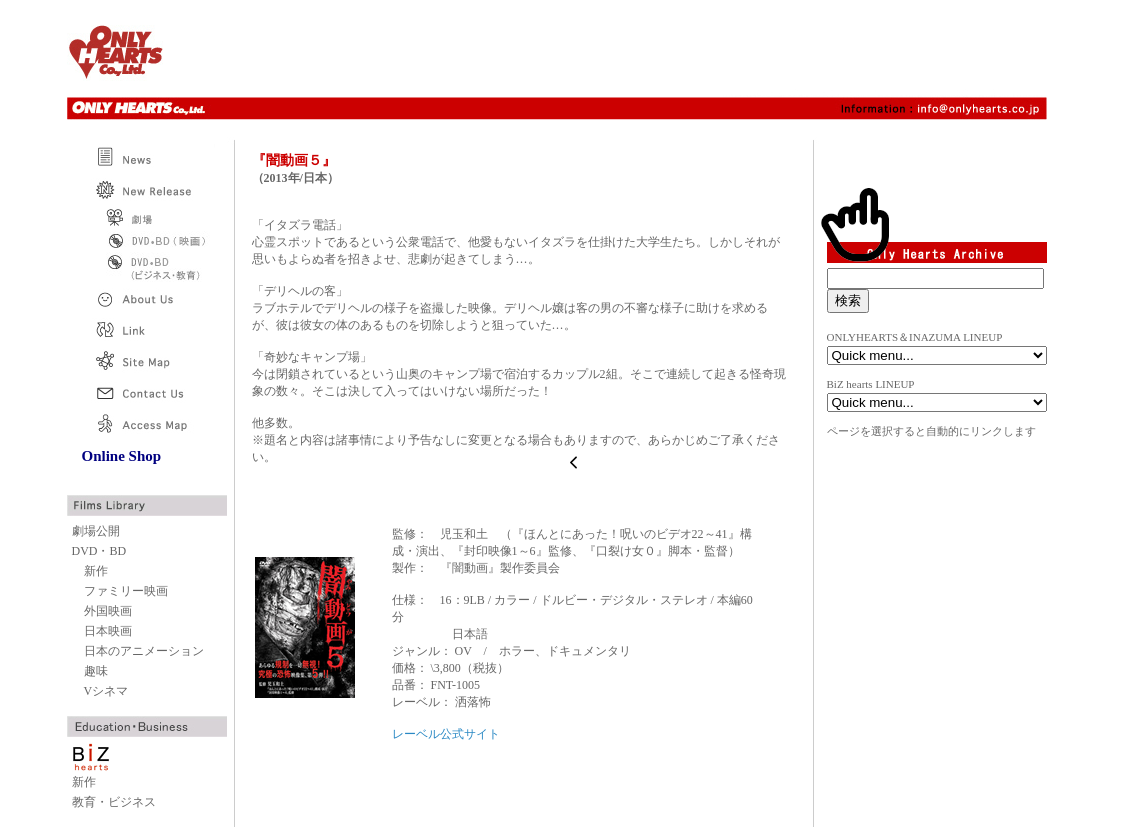  Describe the element at coordinates (856, 221) in the screenshot. I see `select or highlight the ring finger for gesture input` at that location.